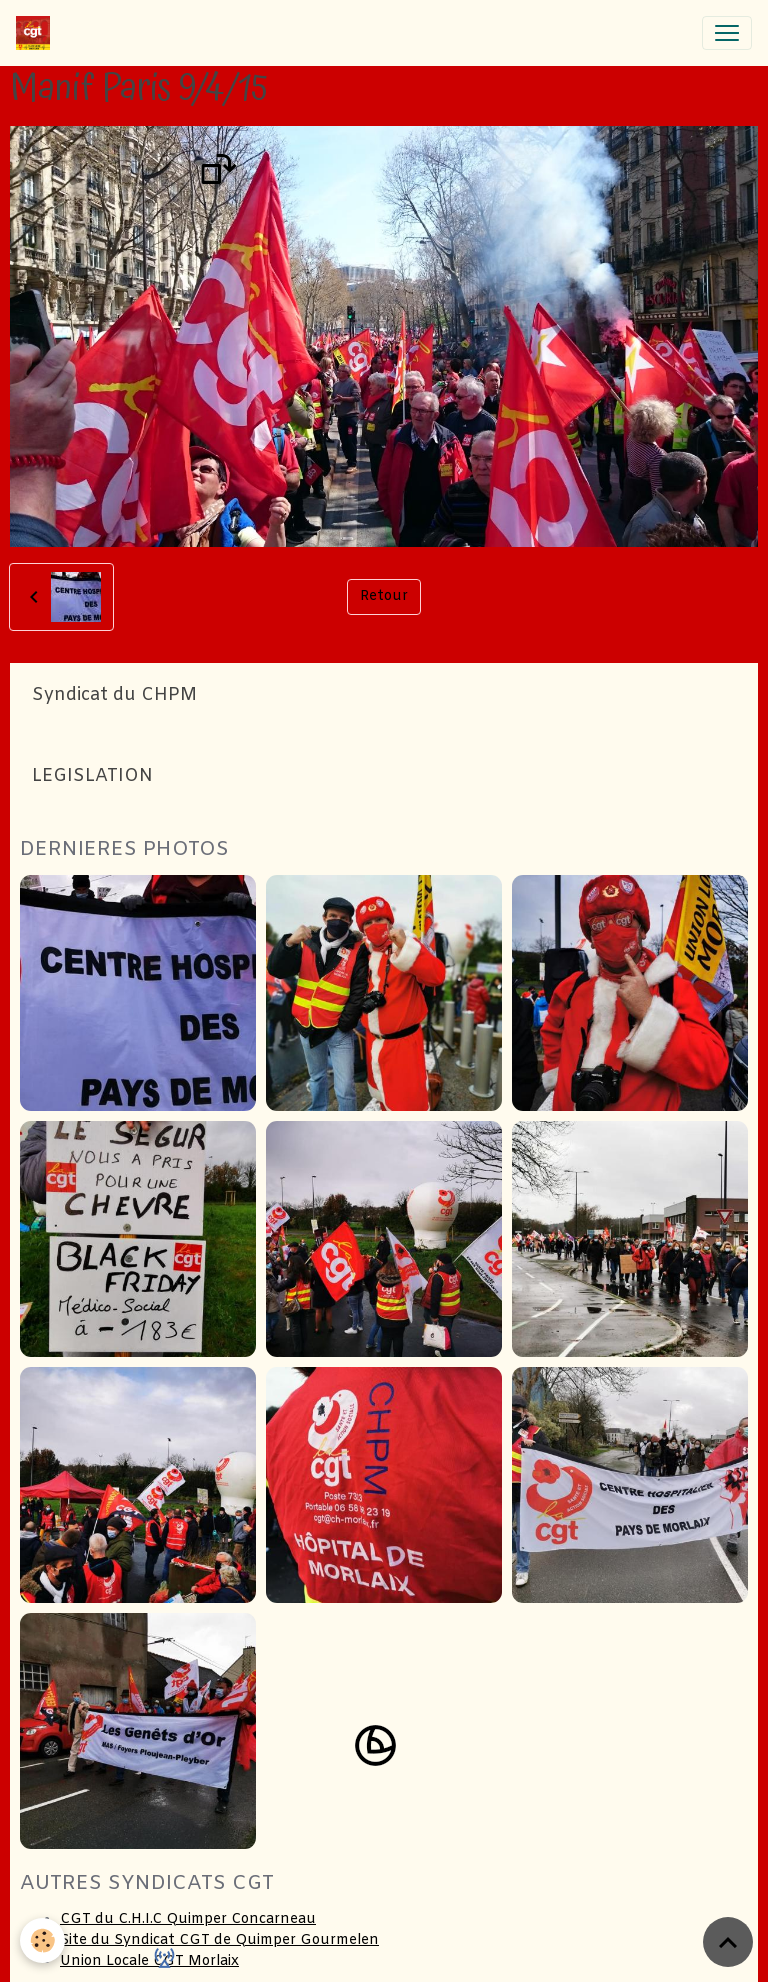  I want to click on access wireless network or base station settings, so click(164, 1957).